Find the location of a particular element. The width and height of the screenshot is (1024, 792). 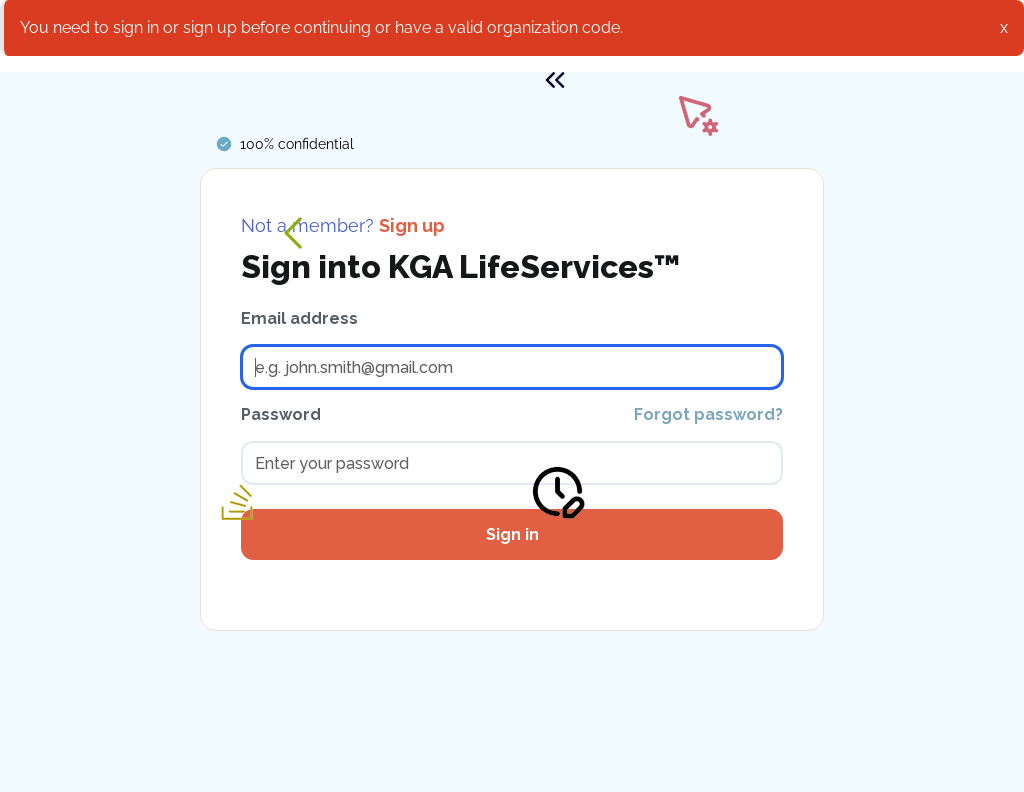

go back to the beginning or first page is located at coordinates (555, 80).